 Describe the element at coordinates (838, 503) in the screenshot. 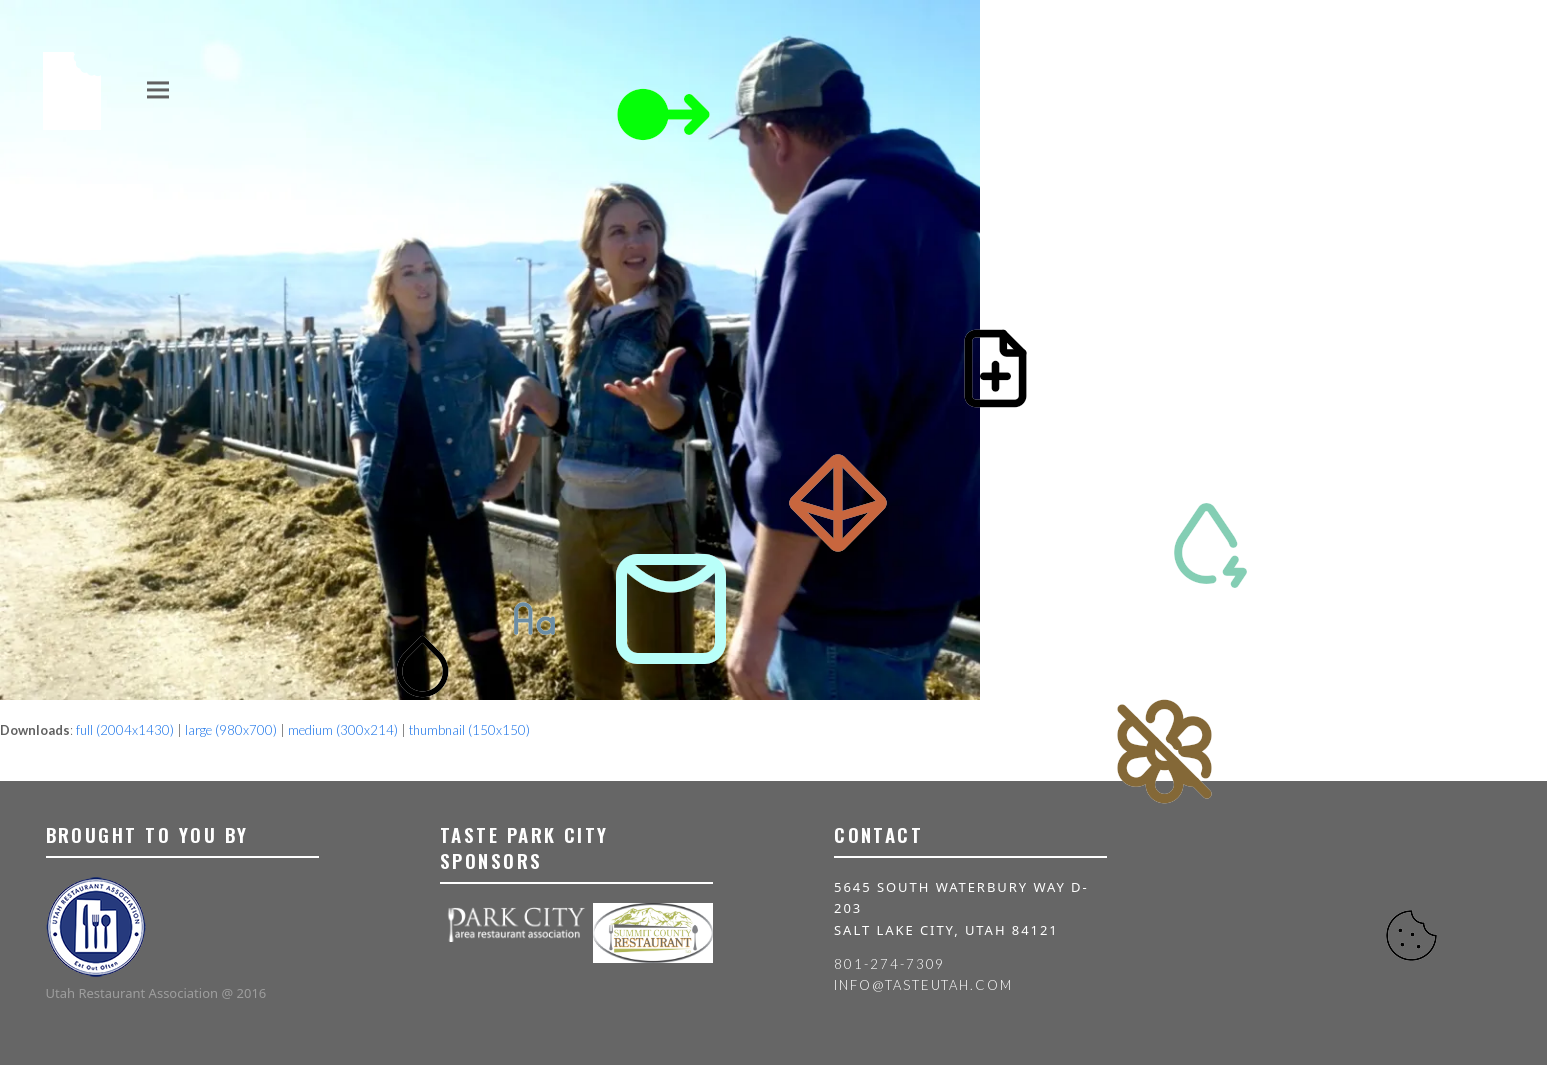

I see `represents 3D geometry or modeling tools` at that location.